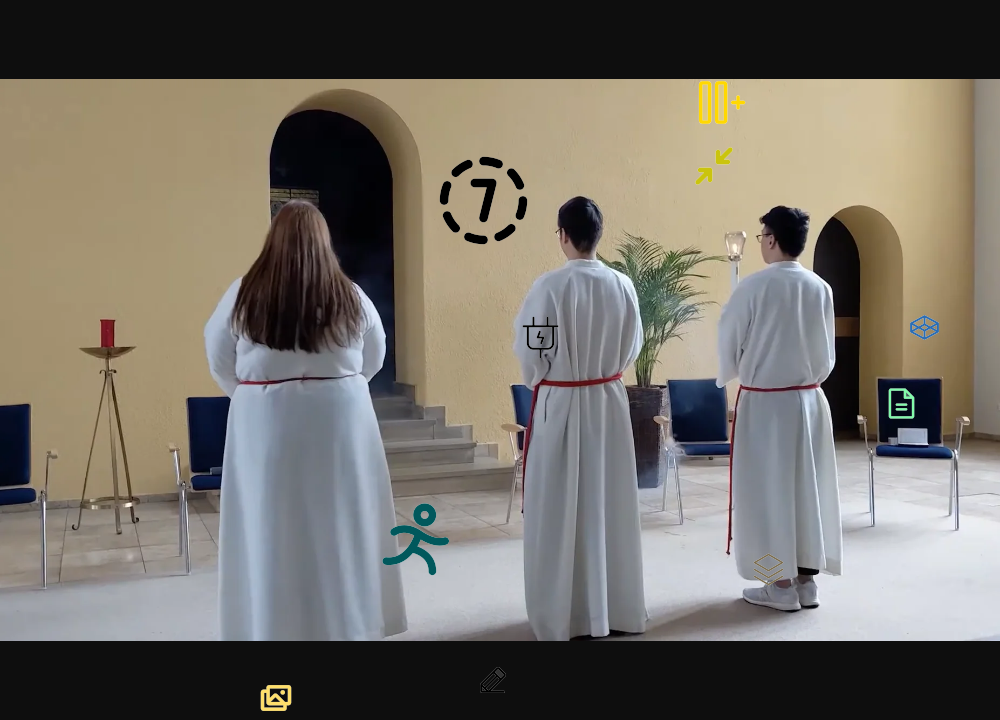 The image size is (1000, 720). What do you see at coordinates (768, 569) in the screenshot?
I see `view layers or stacked items` at bounding box center [768, 569].